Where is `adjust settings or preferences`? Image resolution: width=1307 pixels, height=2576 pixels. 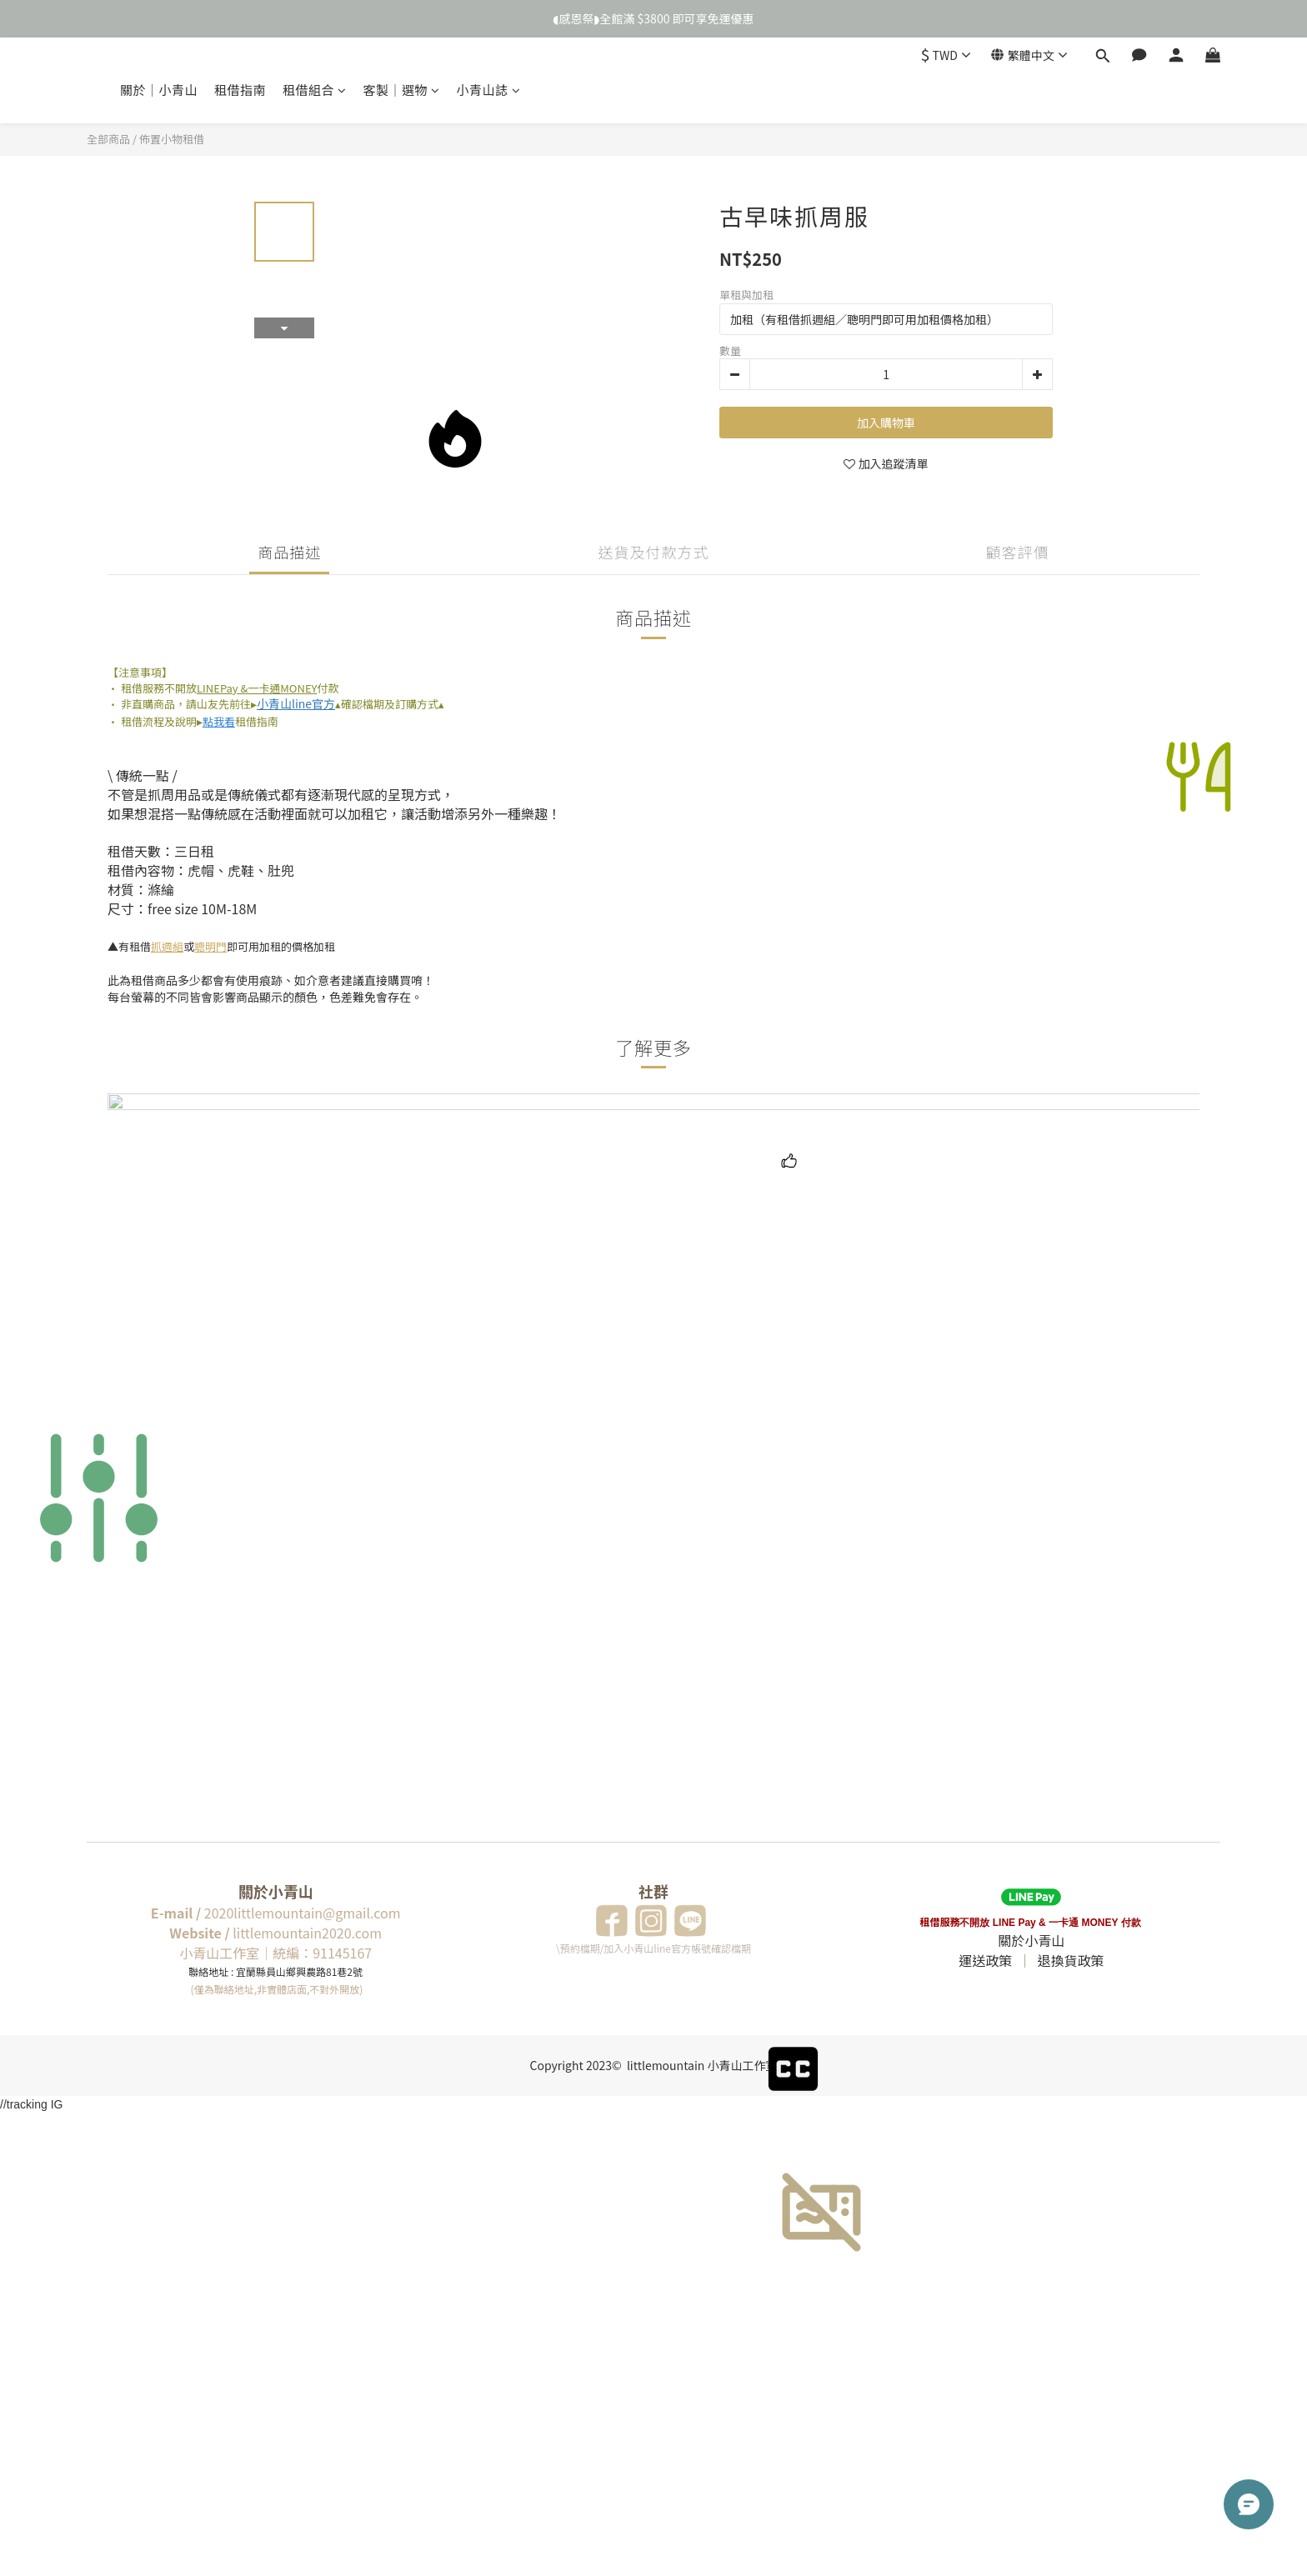
adjust settings or preferences is located at coordinates (98, 1498).